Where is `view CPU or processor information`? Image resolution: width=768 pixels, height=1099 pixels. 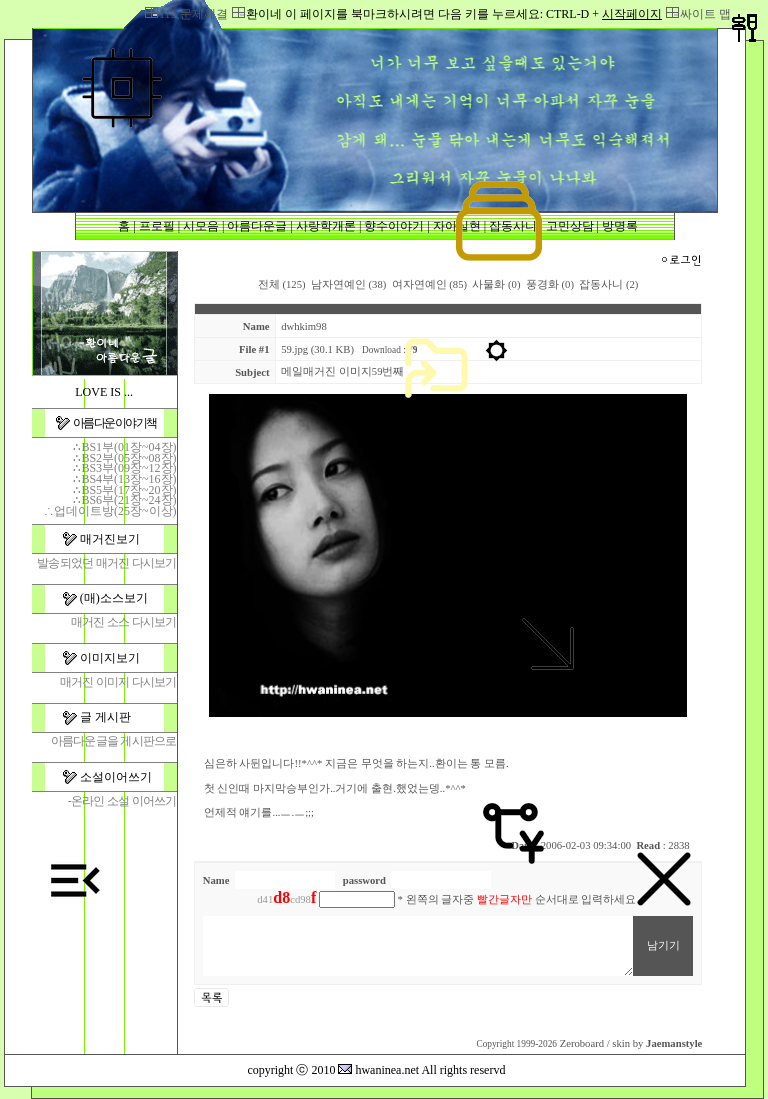 view CPU or processor information is located at coordinates (122, 88).